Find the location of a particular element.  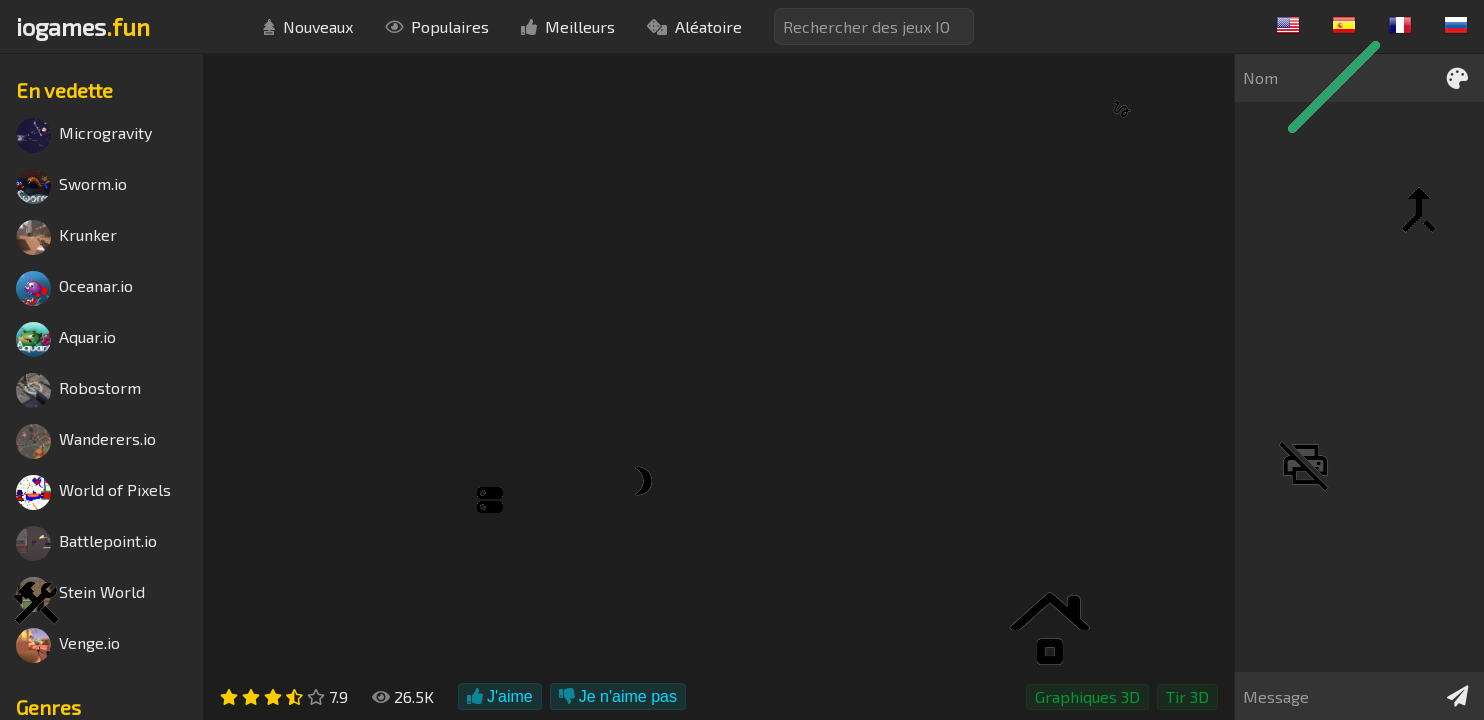

indicates a disabled or unavailable feature is located at coordinates (1334, 87).